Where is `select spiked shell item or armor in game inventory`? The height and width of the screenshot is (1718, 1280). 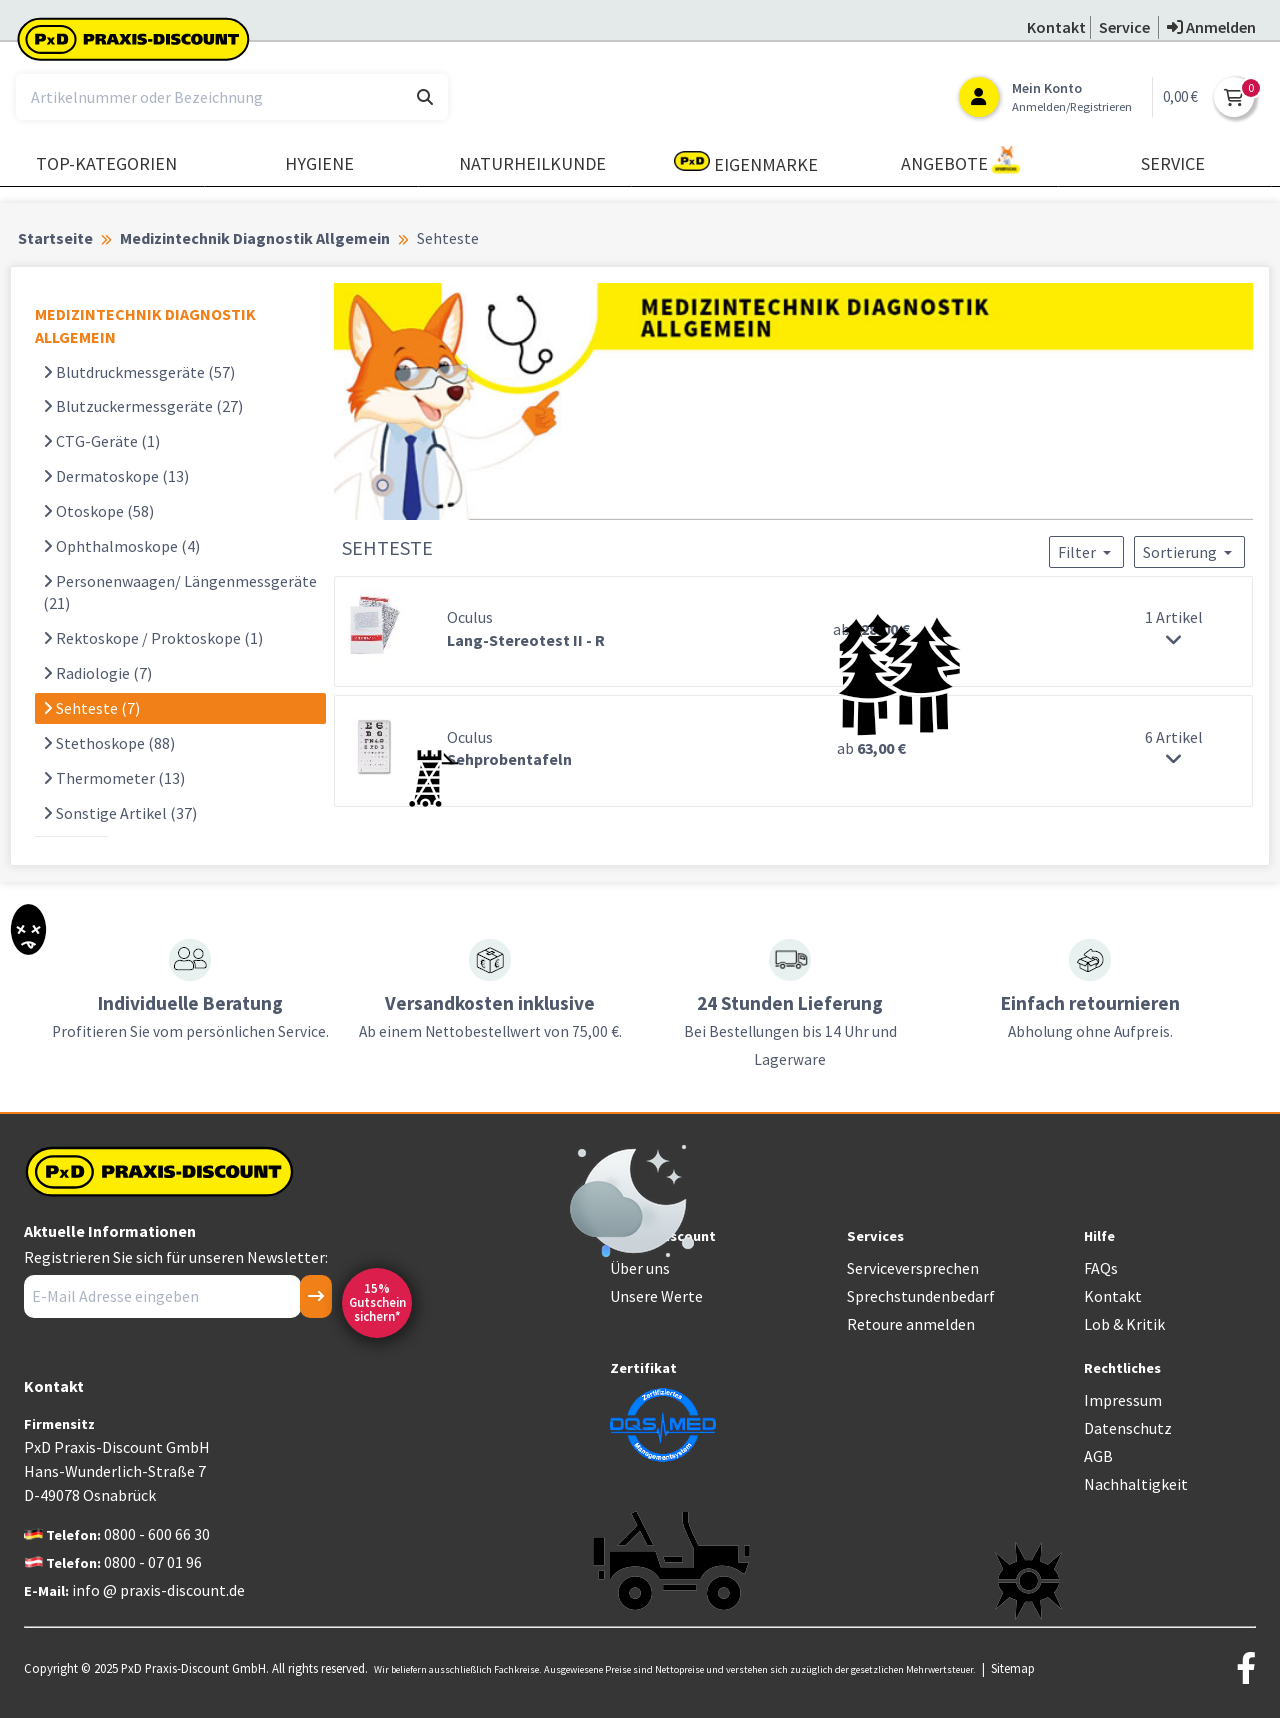
select spiked shell item or armor in game inventory is located at coordinates (1028, 1581).